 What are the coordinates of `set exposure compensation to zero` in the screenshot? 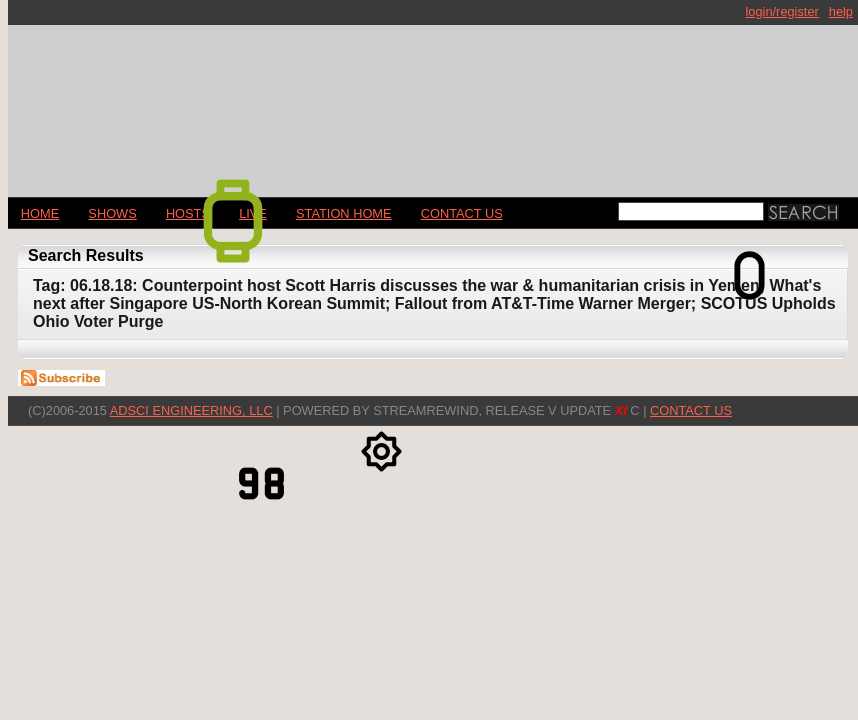 It's located at (749, 275).